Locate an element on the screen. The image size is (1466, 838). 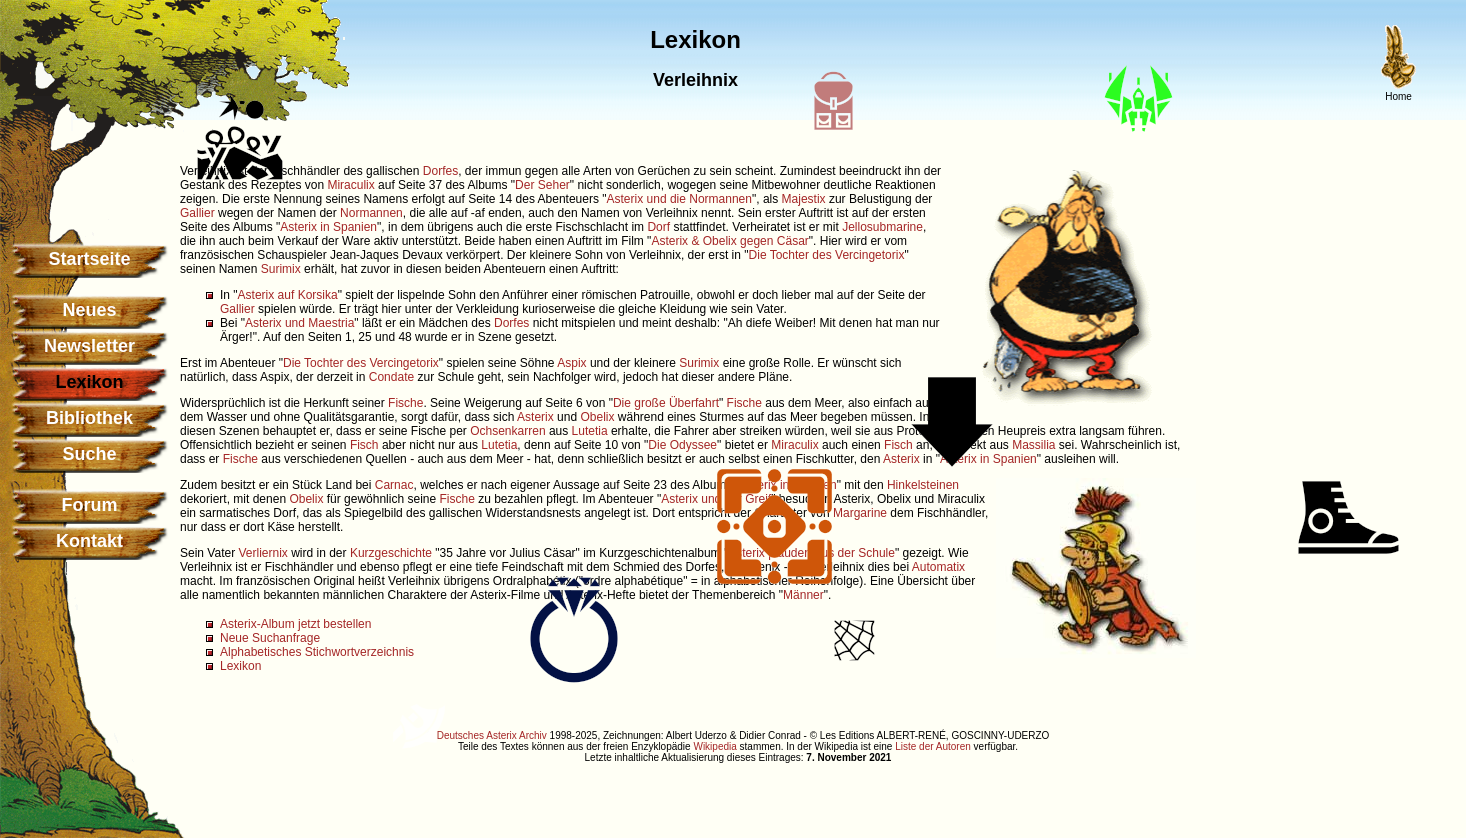
access your inventory or stored items is located at coordinates (833, 100).